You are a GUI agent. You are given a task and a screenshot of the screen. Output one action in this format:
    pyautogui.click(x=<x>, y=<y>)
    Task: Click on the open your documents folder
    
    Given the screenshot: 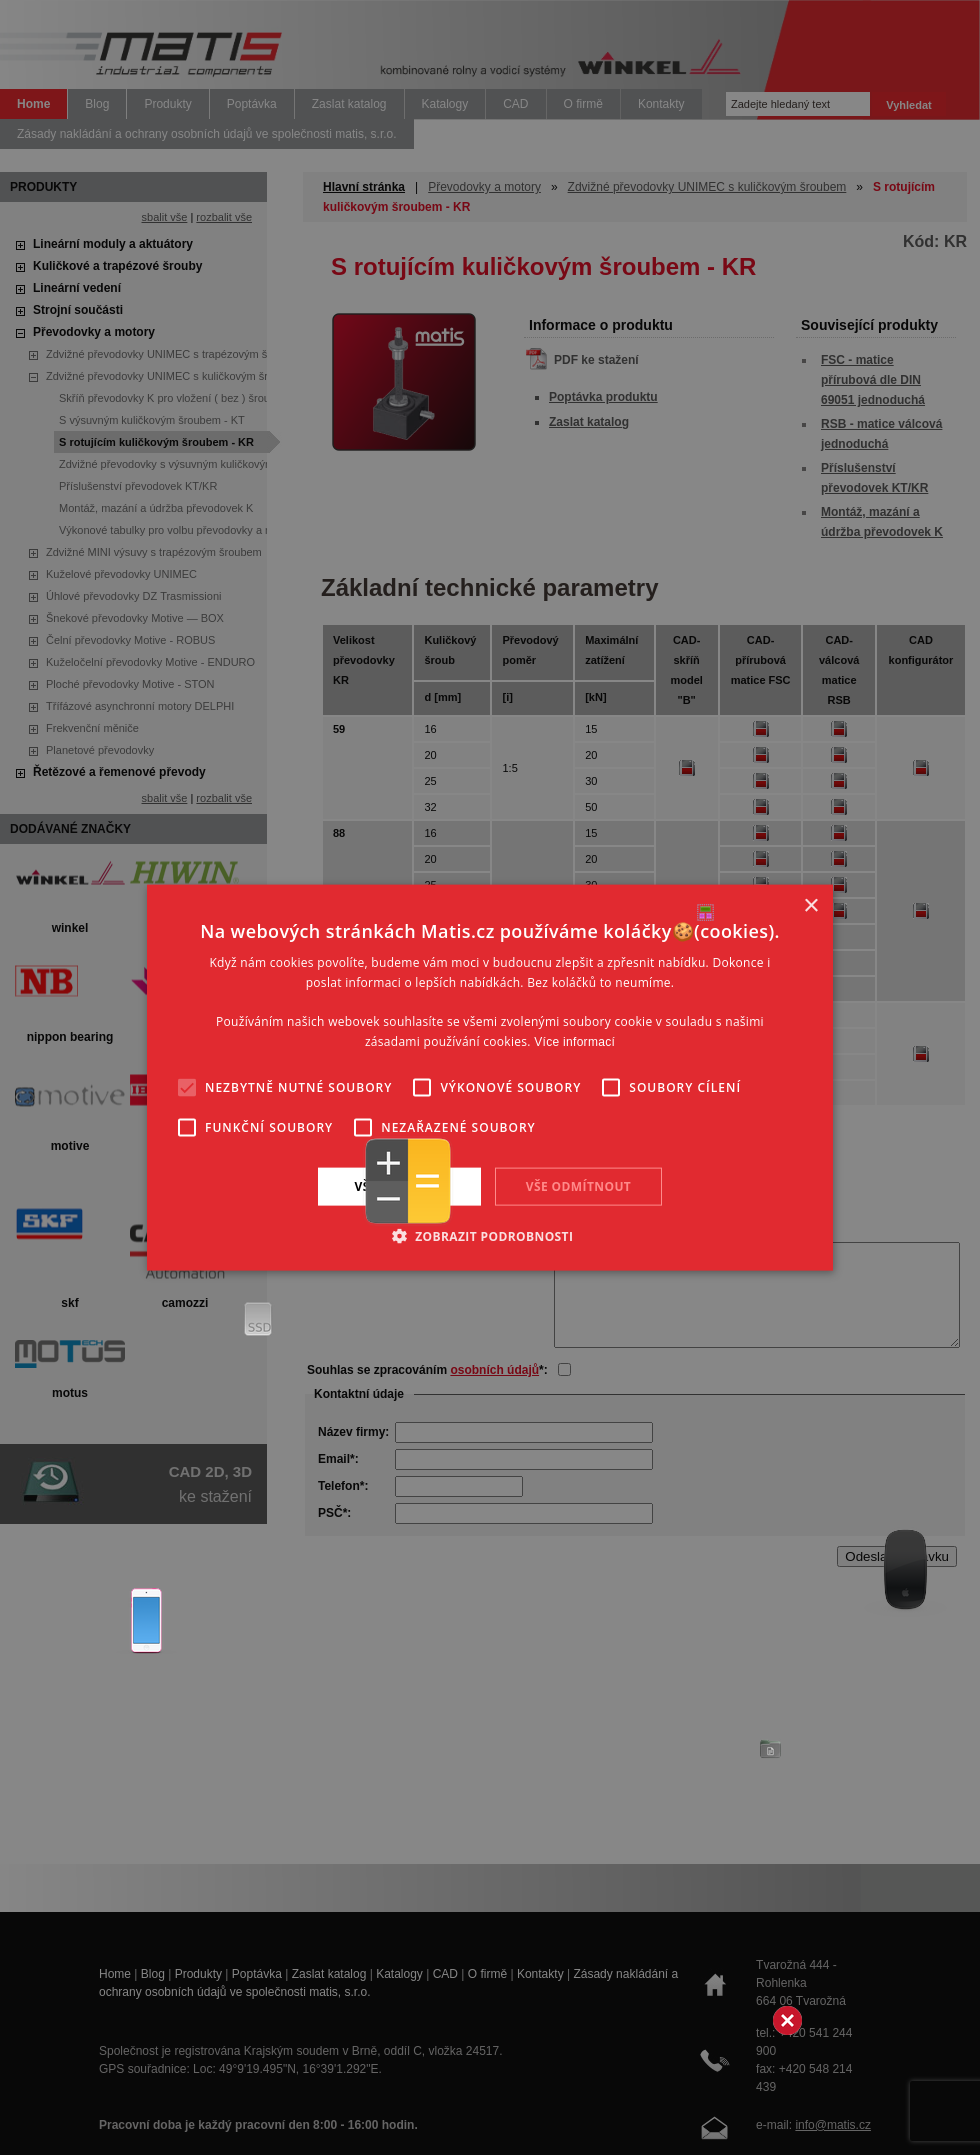 What is the action you would take?
    pyautogui.click(x=770, y=1748)
    